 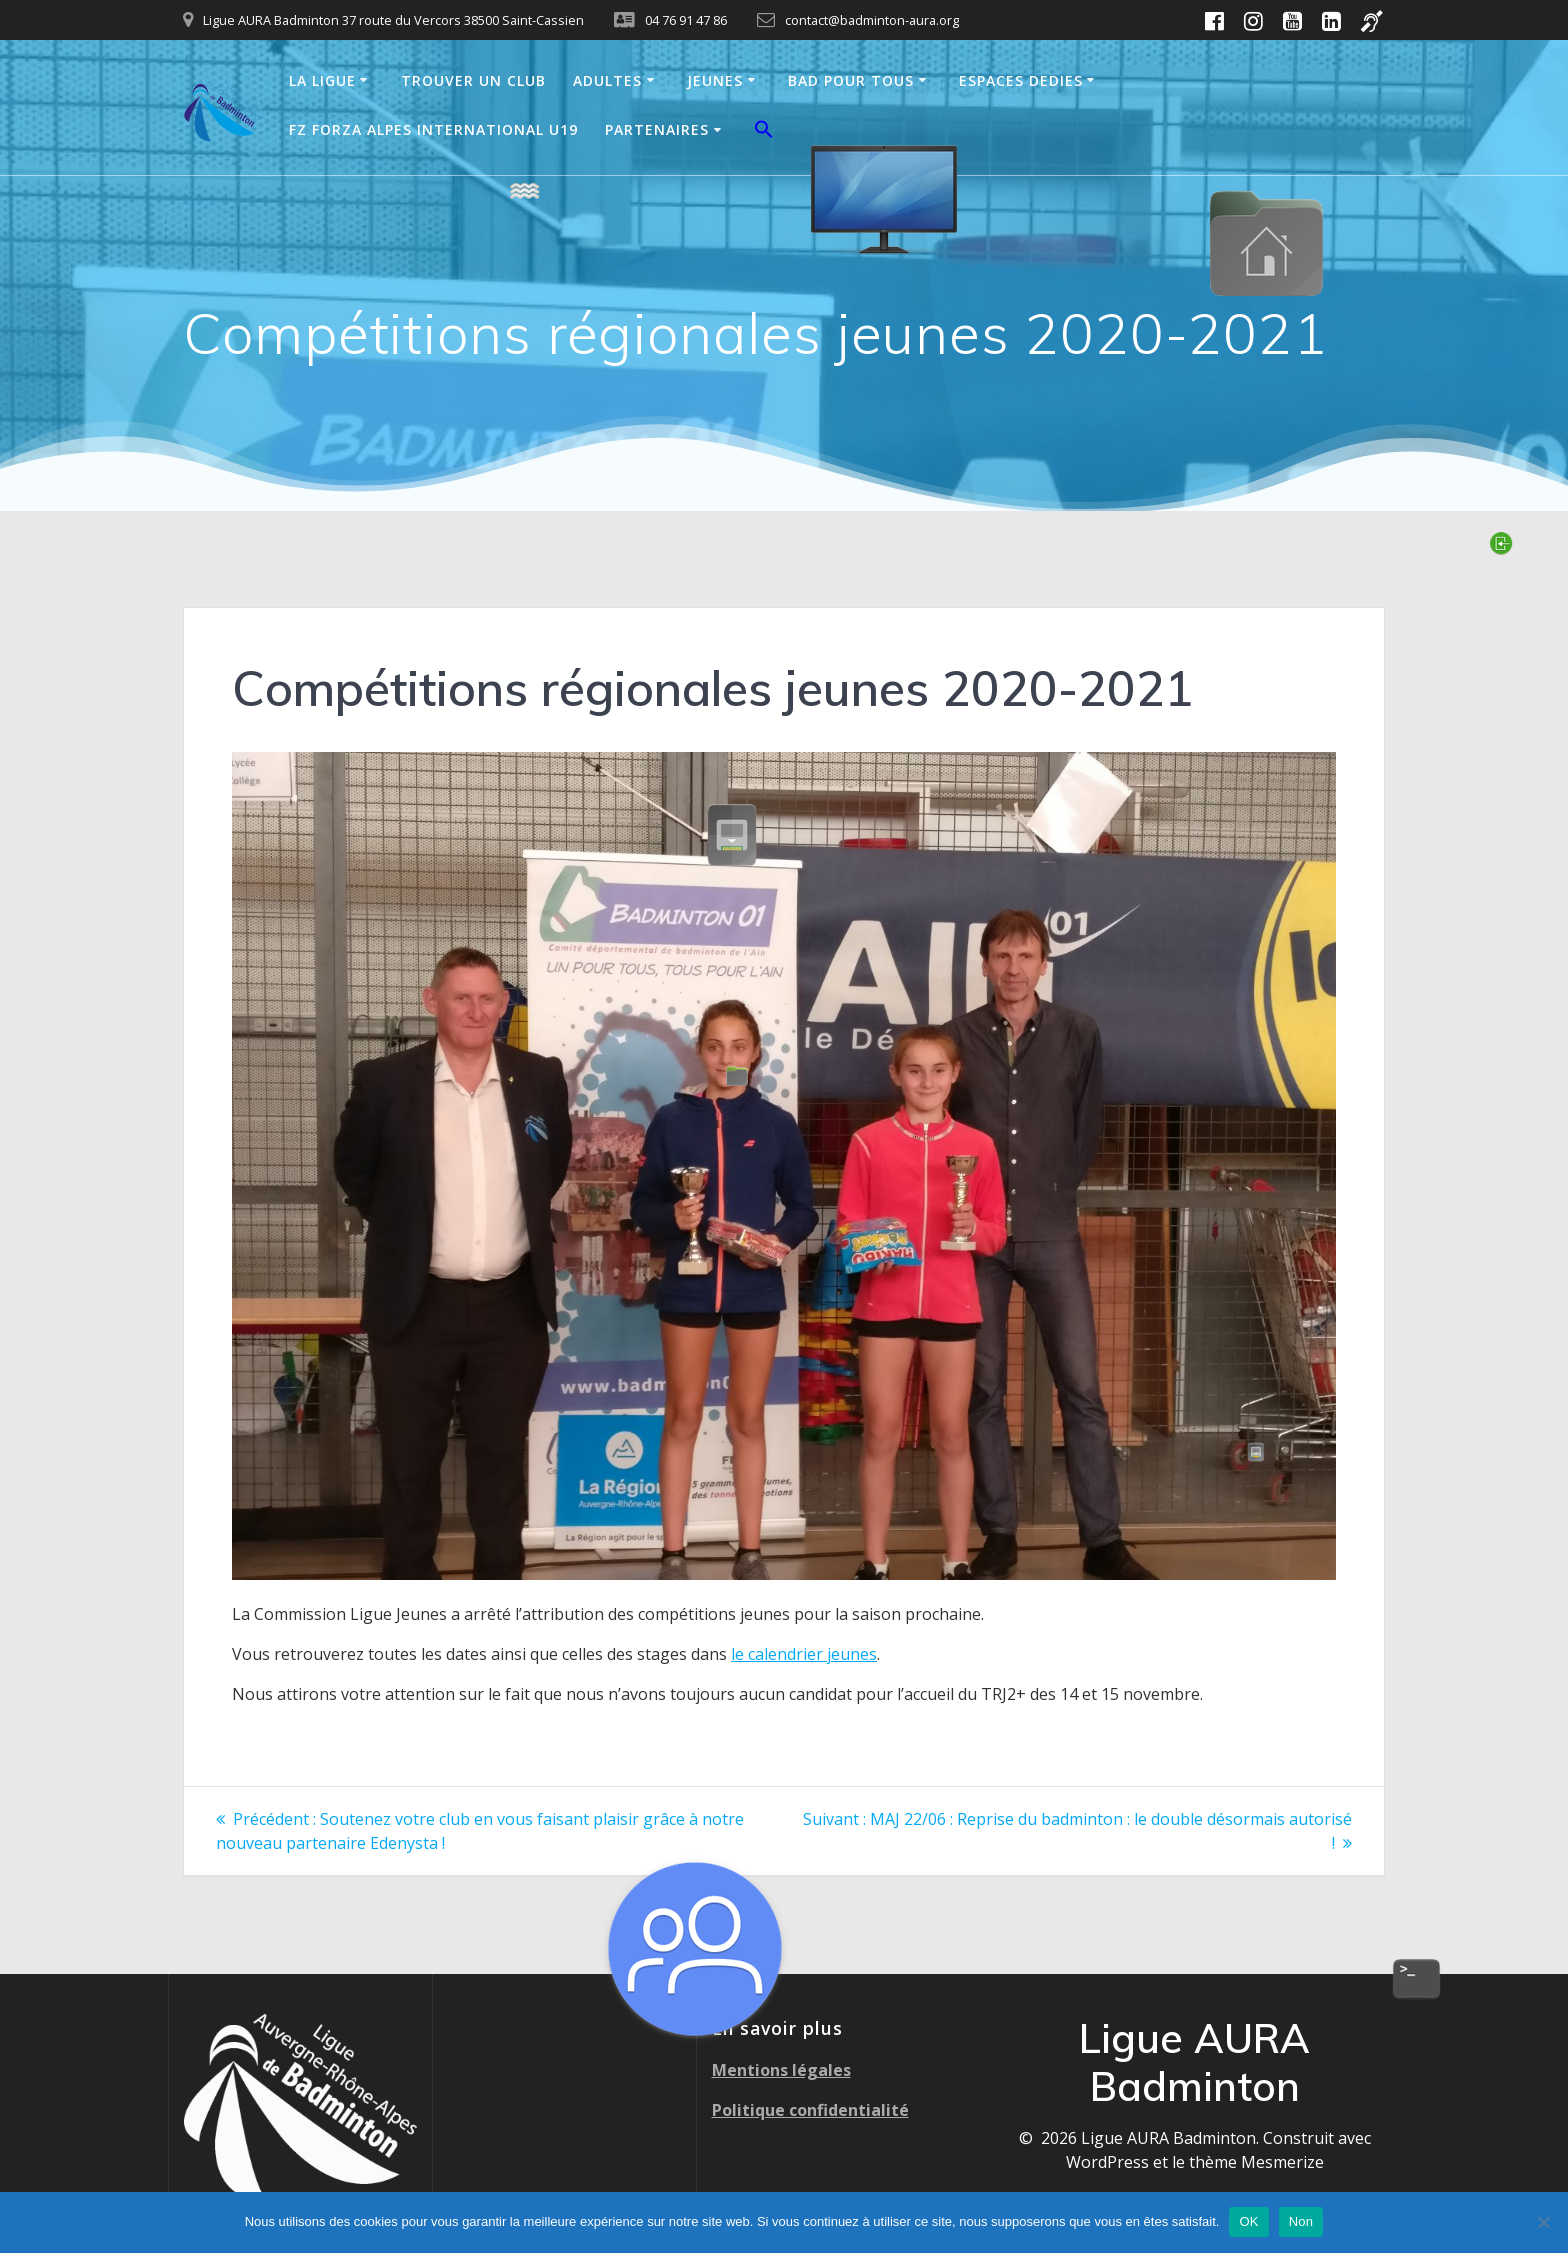 What do you see at coordinates (732, 835) in the screenshot?
I see `NES game ROM file` at bounding box center [732, 835].